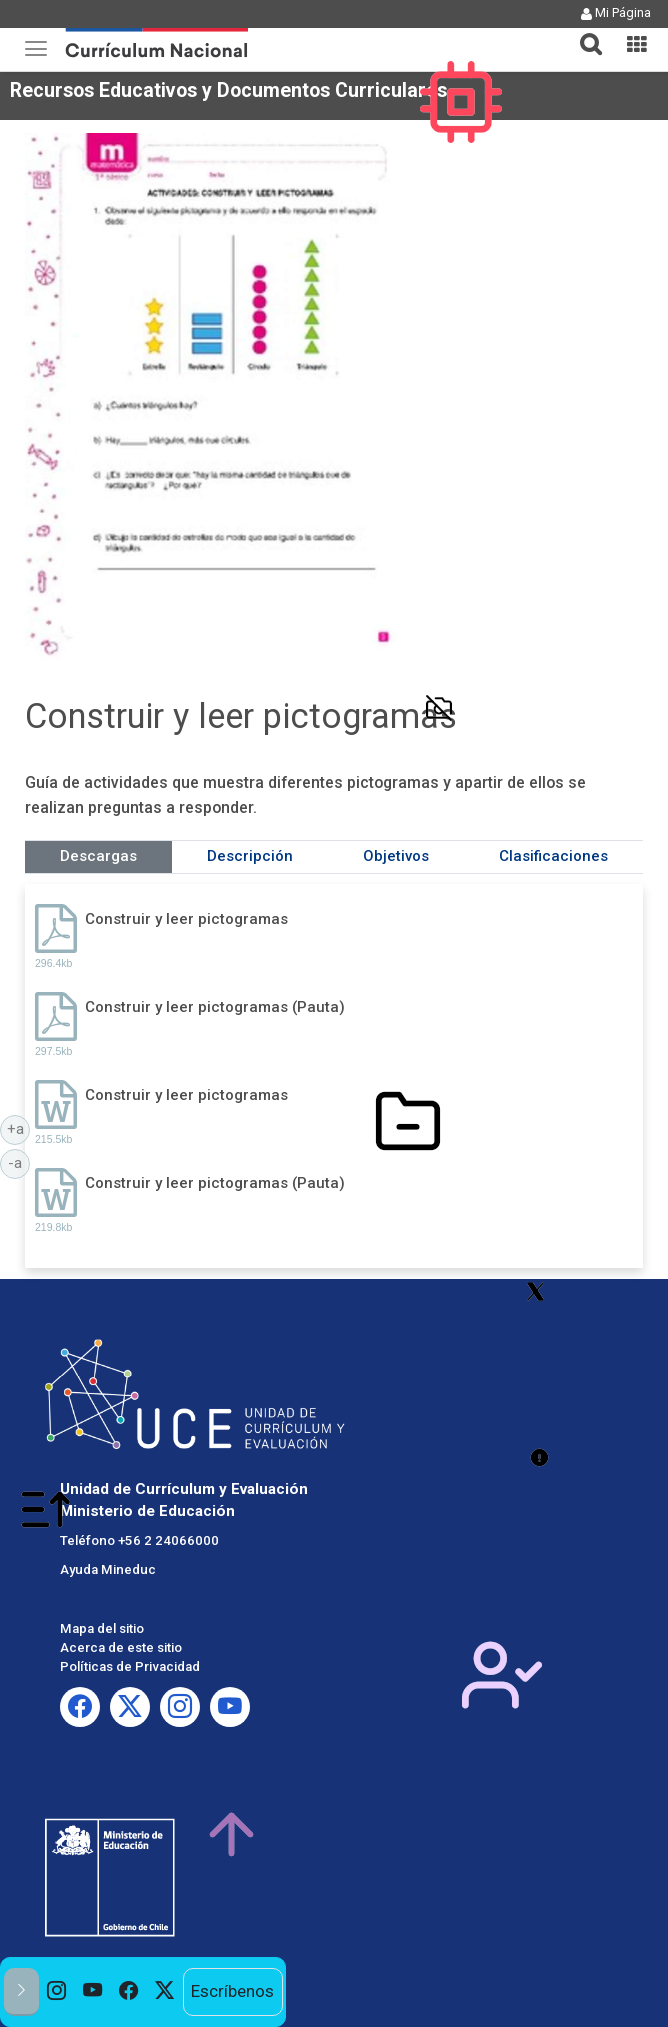 This screenshot has width=668, height=2027. What do you see at coordinates (408, 1121) in the screenshot?
I see `remove a folder` at bounding box center [408, 1121].